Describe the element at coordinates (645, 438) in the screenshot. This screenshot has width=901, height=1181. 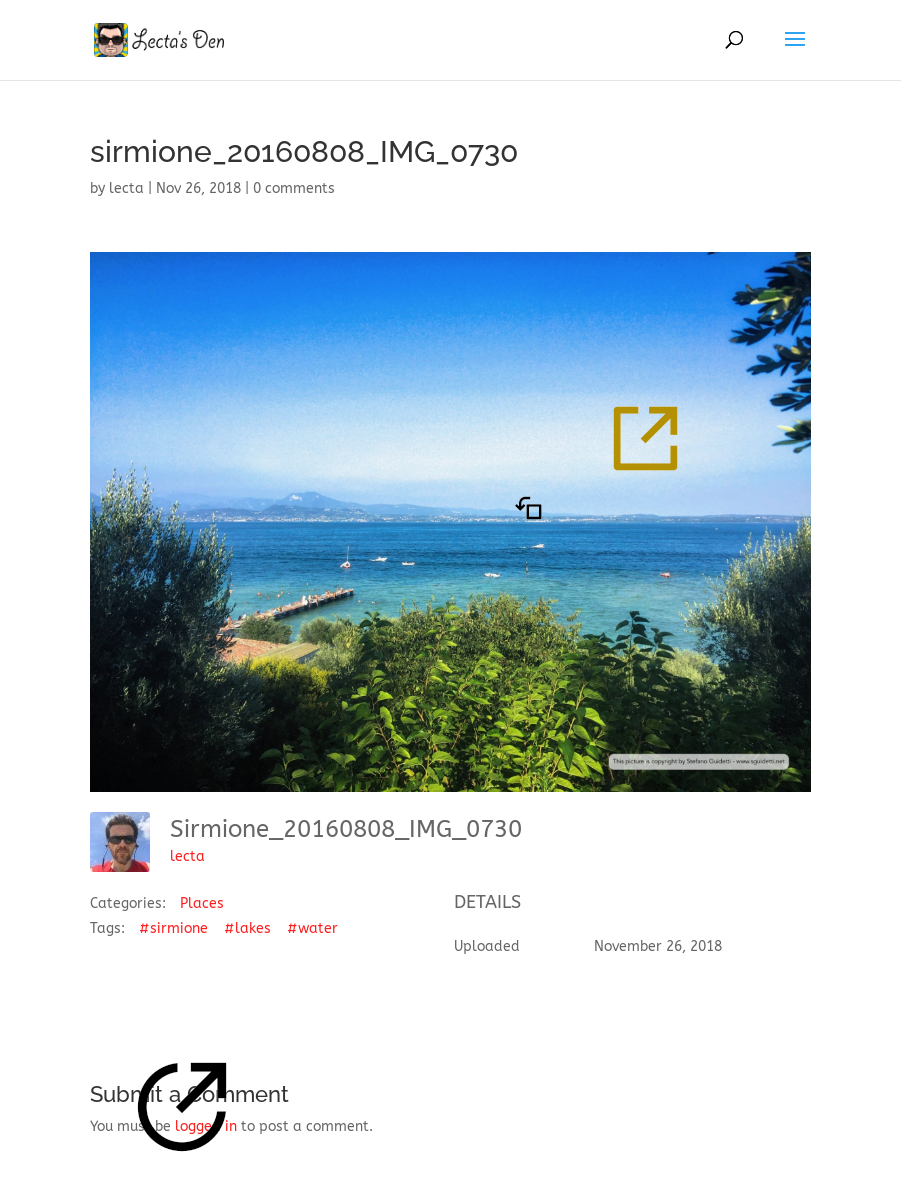
I see `open link in a new window or tab` at that location.